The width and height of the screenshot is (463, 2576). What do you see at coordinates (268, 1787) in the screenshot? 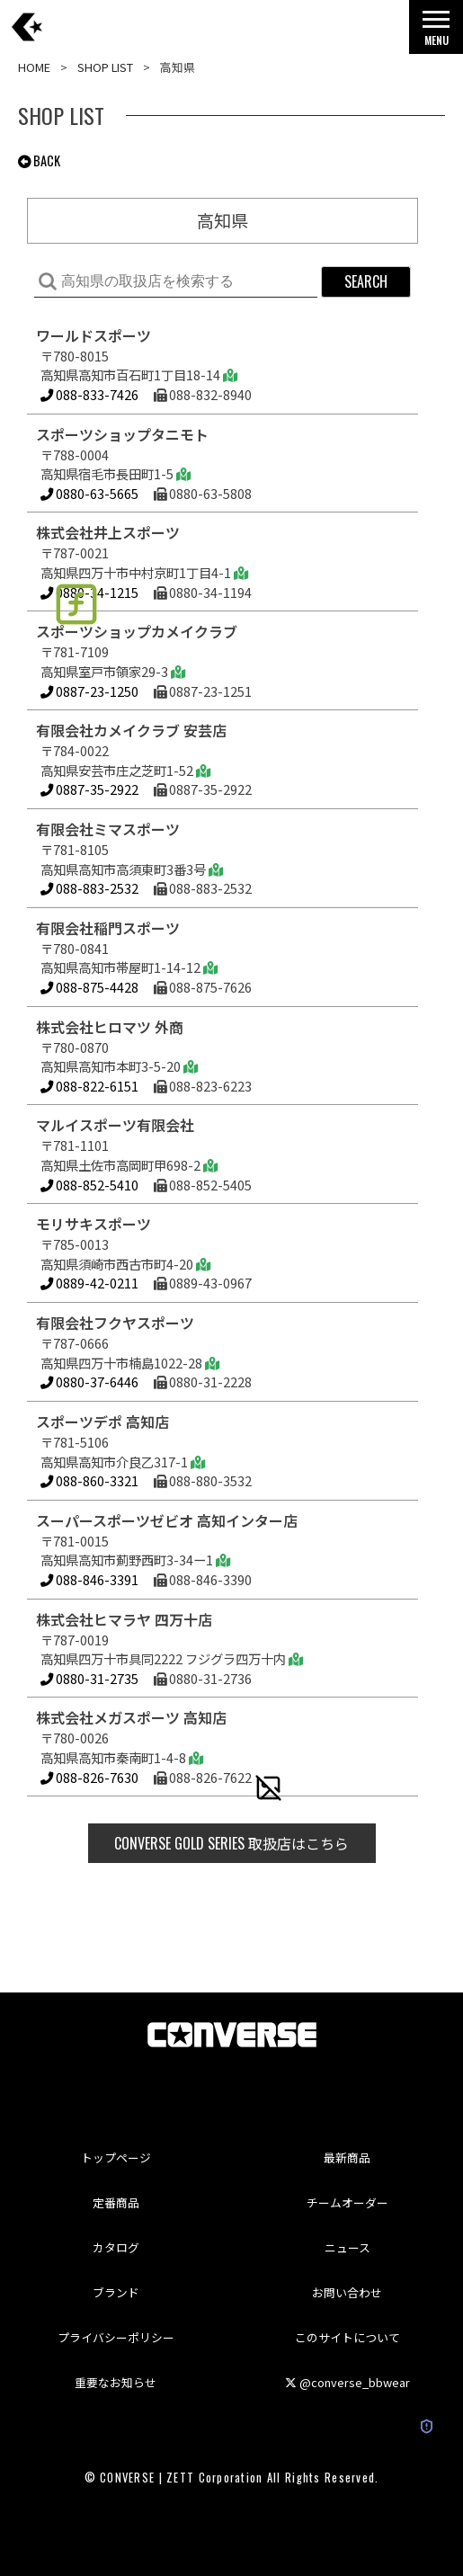
I see `image failed to load` at bounding box center [268, 1787].